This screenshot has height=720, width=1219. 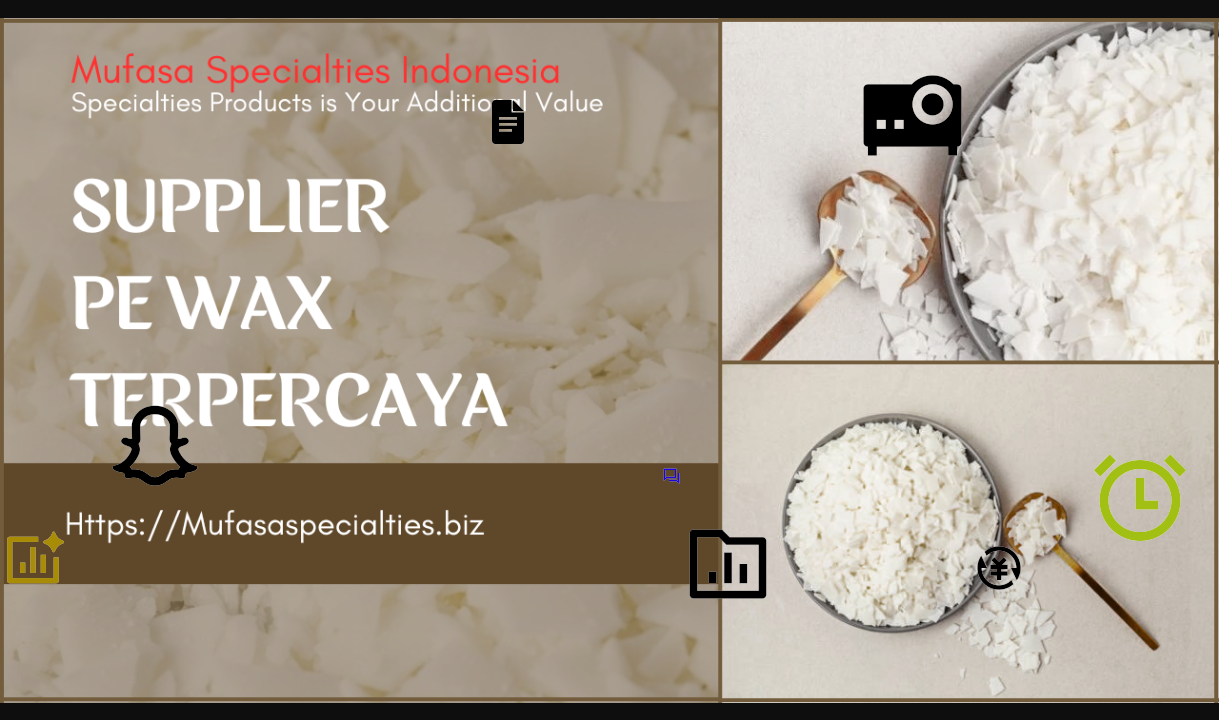 What do you see at coordinates (999, 568) in the screenshot?
I see `convert currency to Chinese yuan` at bounding box center [999, 568].